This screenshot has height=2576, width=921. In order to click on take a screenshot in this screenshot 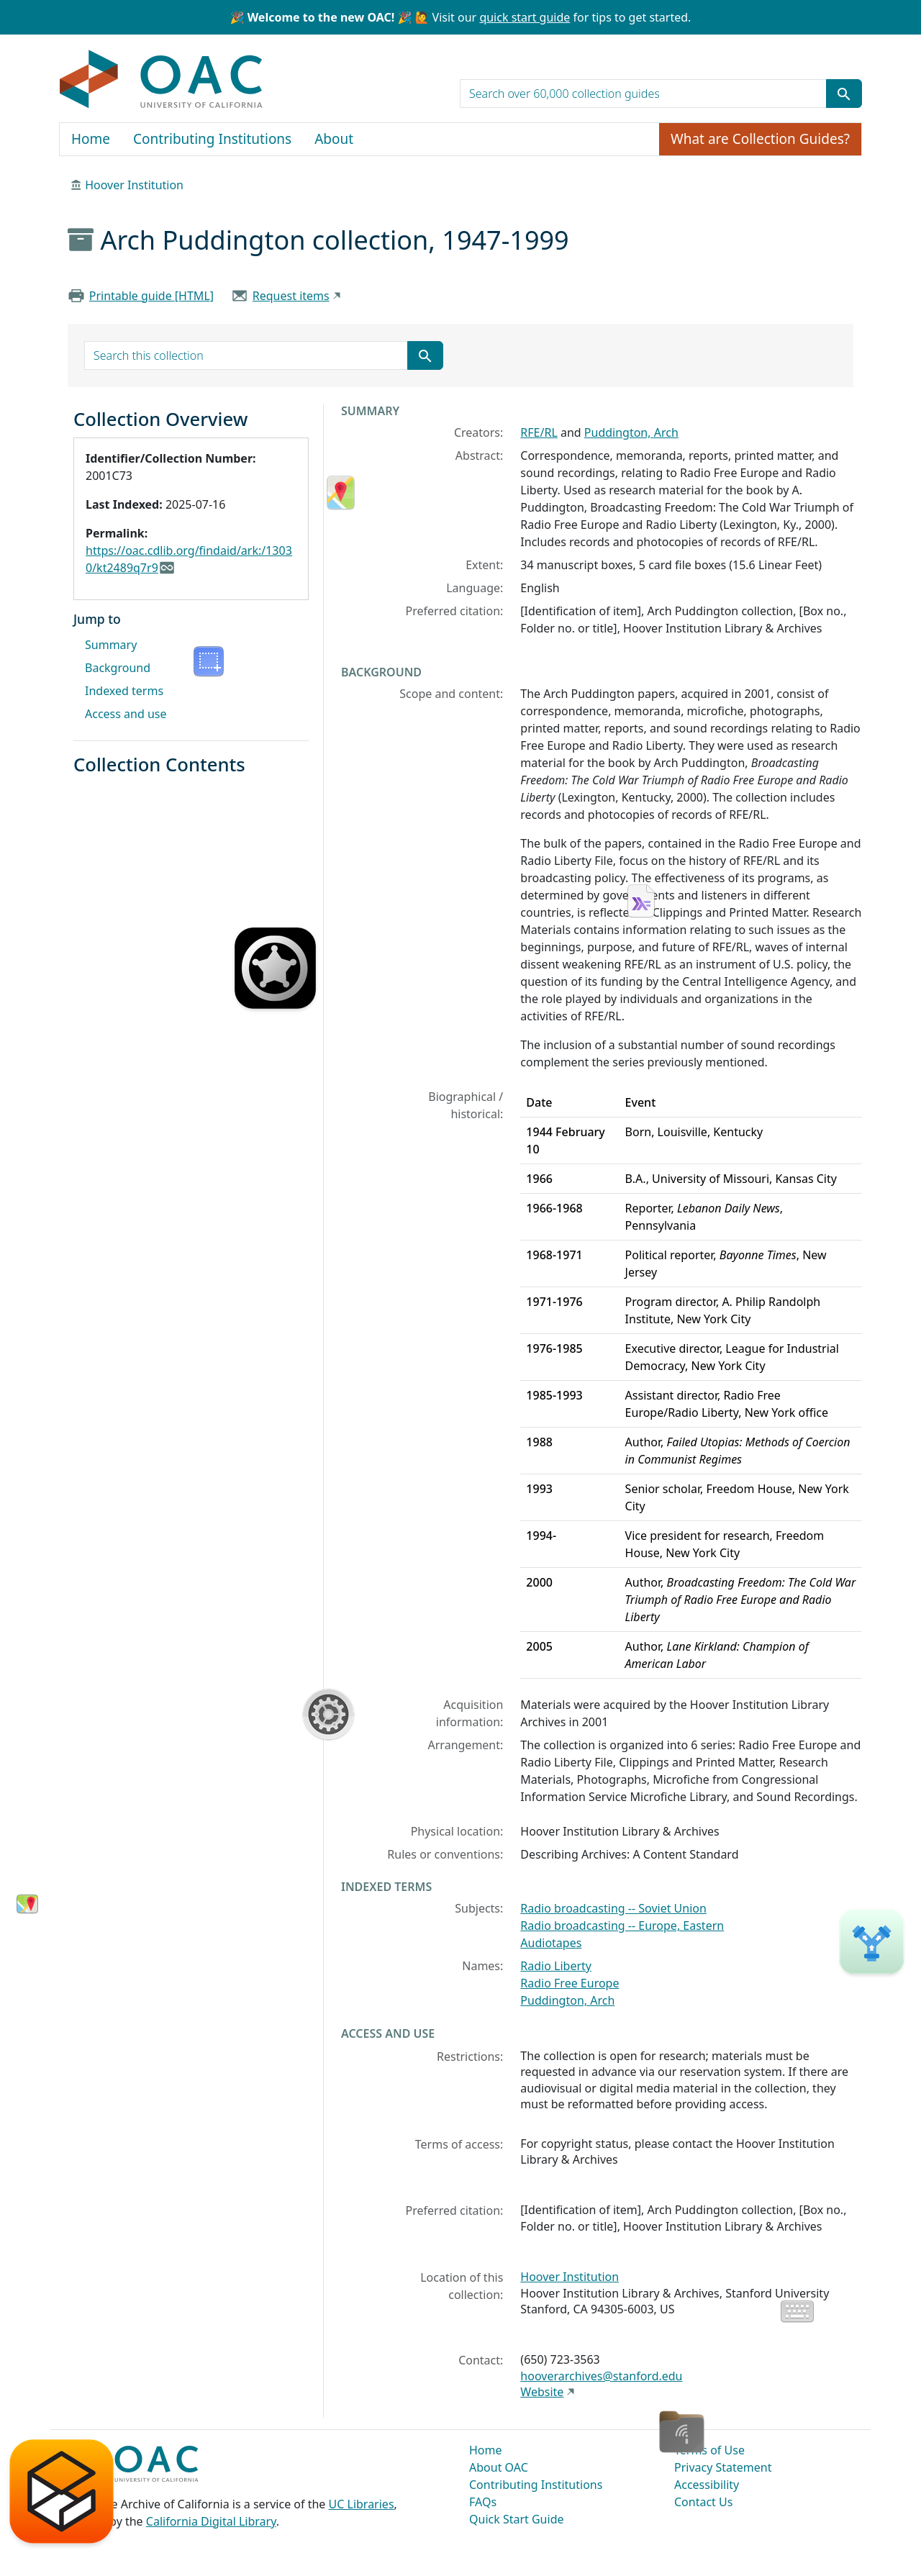, I will do `click(209, 661)`.